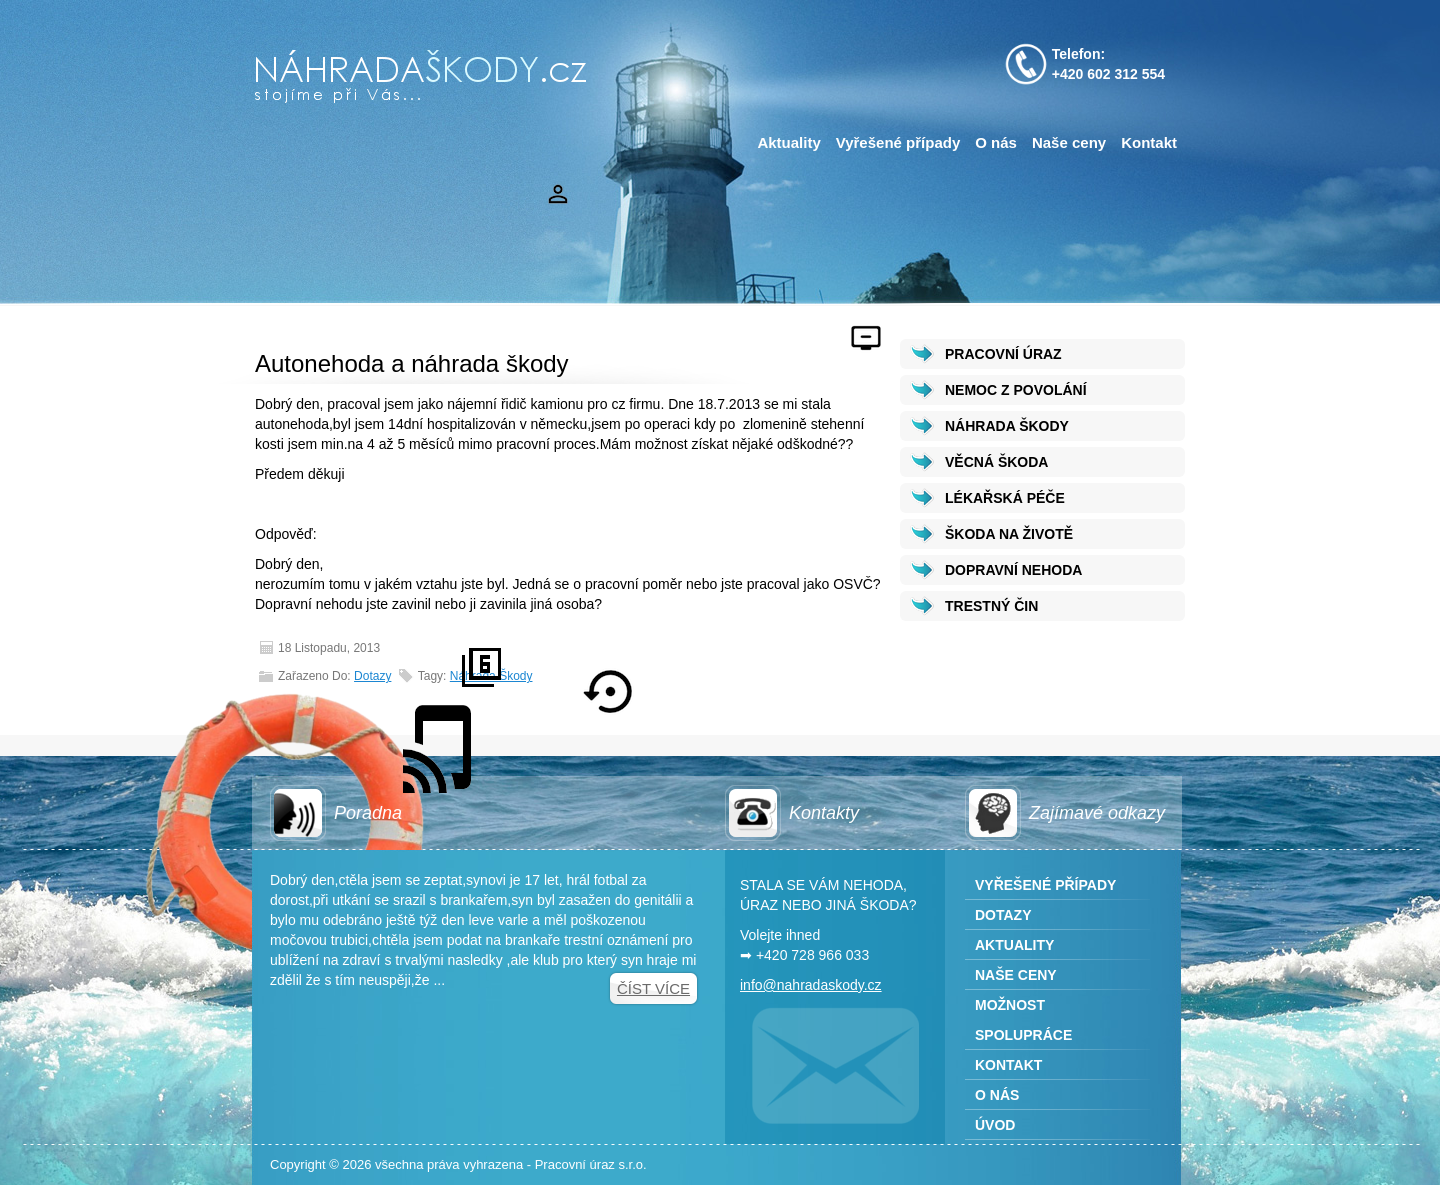 The height and width of the screenshot is (1185, 1440). Describe the element at coordinates (481, 667) in the screenshot. I see `indicates 6 items selected or filtered` at that location.